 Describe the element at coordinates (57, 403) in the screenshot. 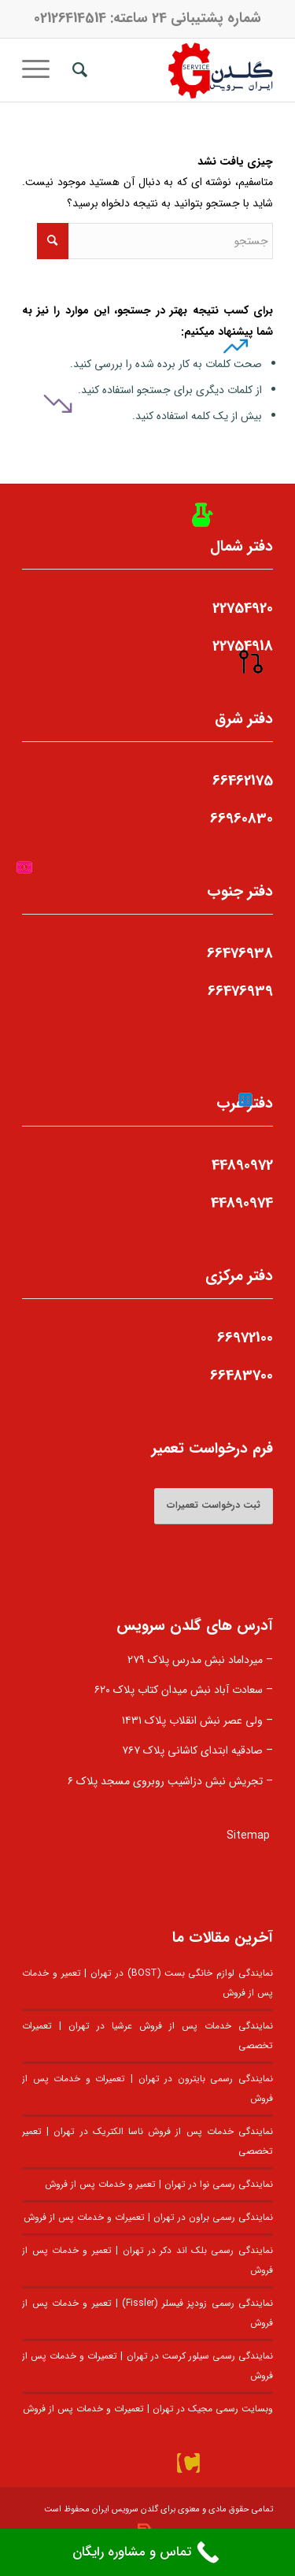

I see `indicates a declining trend or decrease in value` at that location.